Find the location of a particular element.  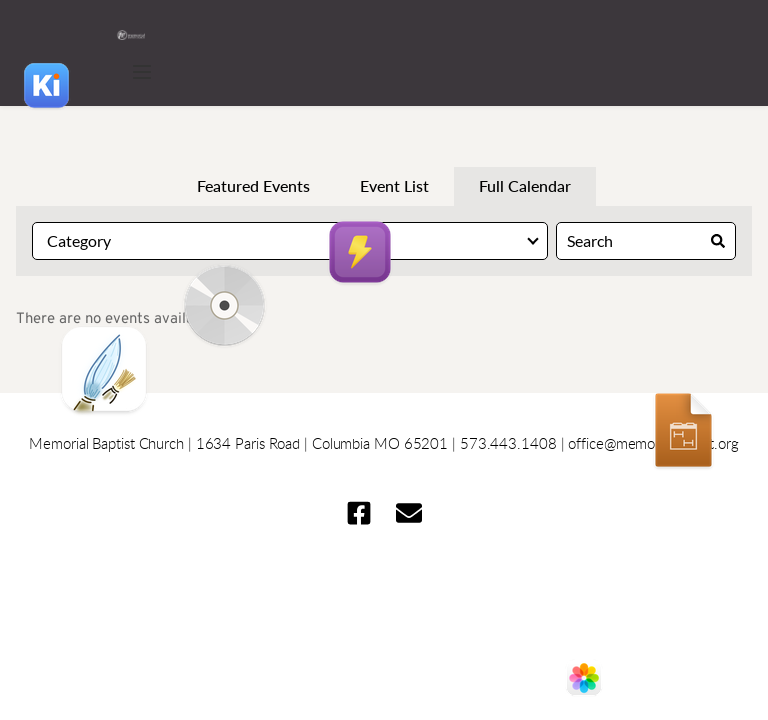

open vara text editor app is located at coordinates (104, 369).